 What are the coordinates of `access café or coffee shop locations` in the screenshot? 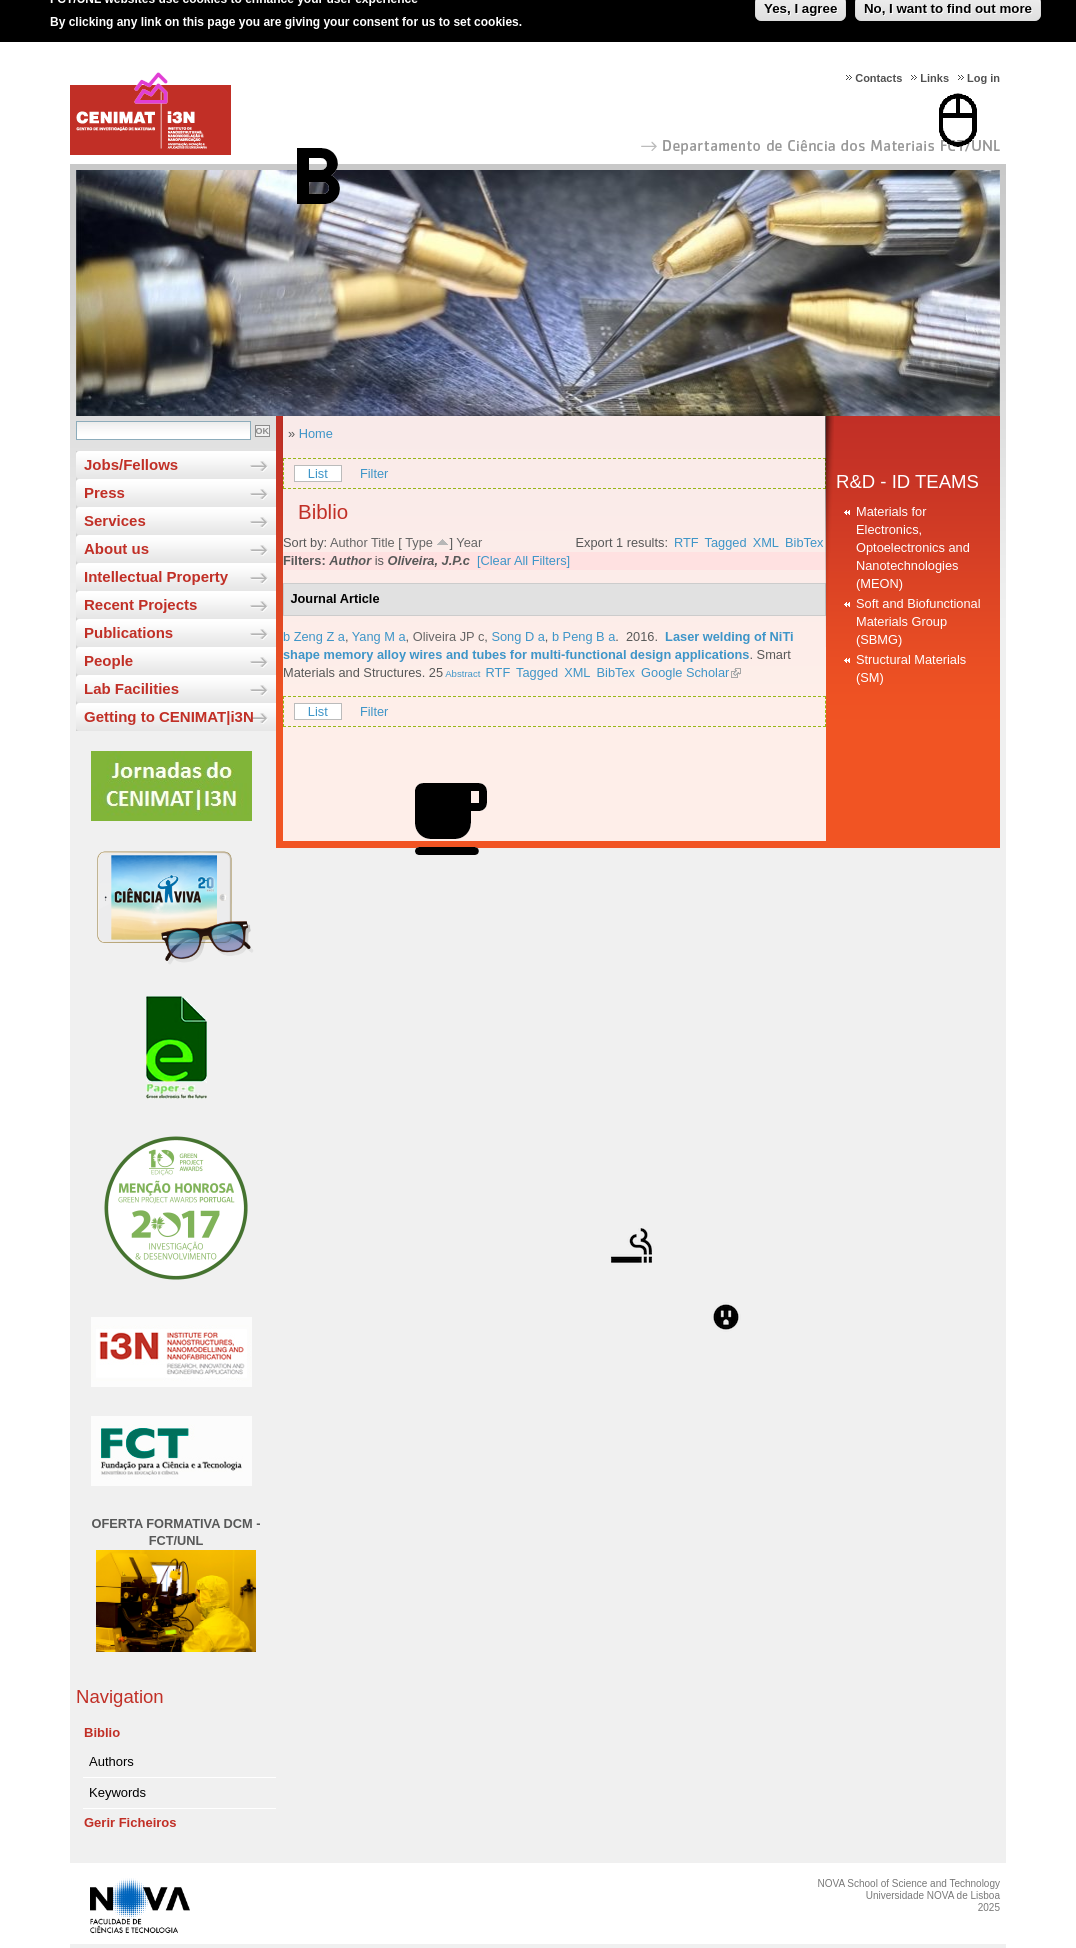 It's located at (447, 819).